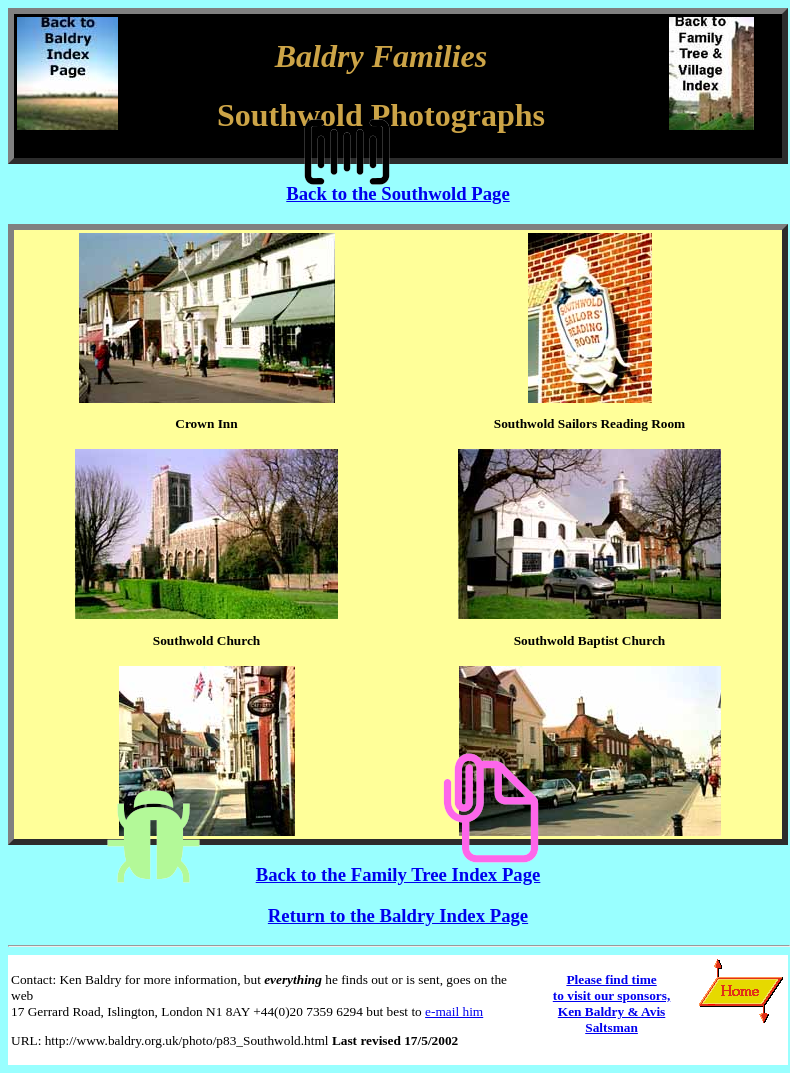 This screenshot has width=790, height=1073. I want to click on scan a barcode, so click(347, 152).